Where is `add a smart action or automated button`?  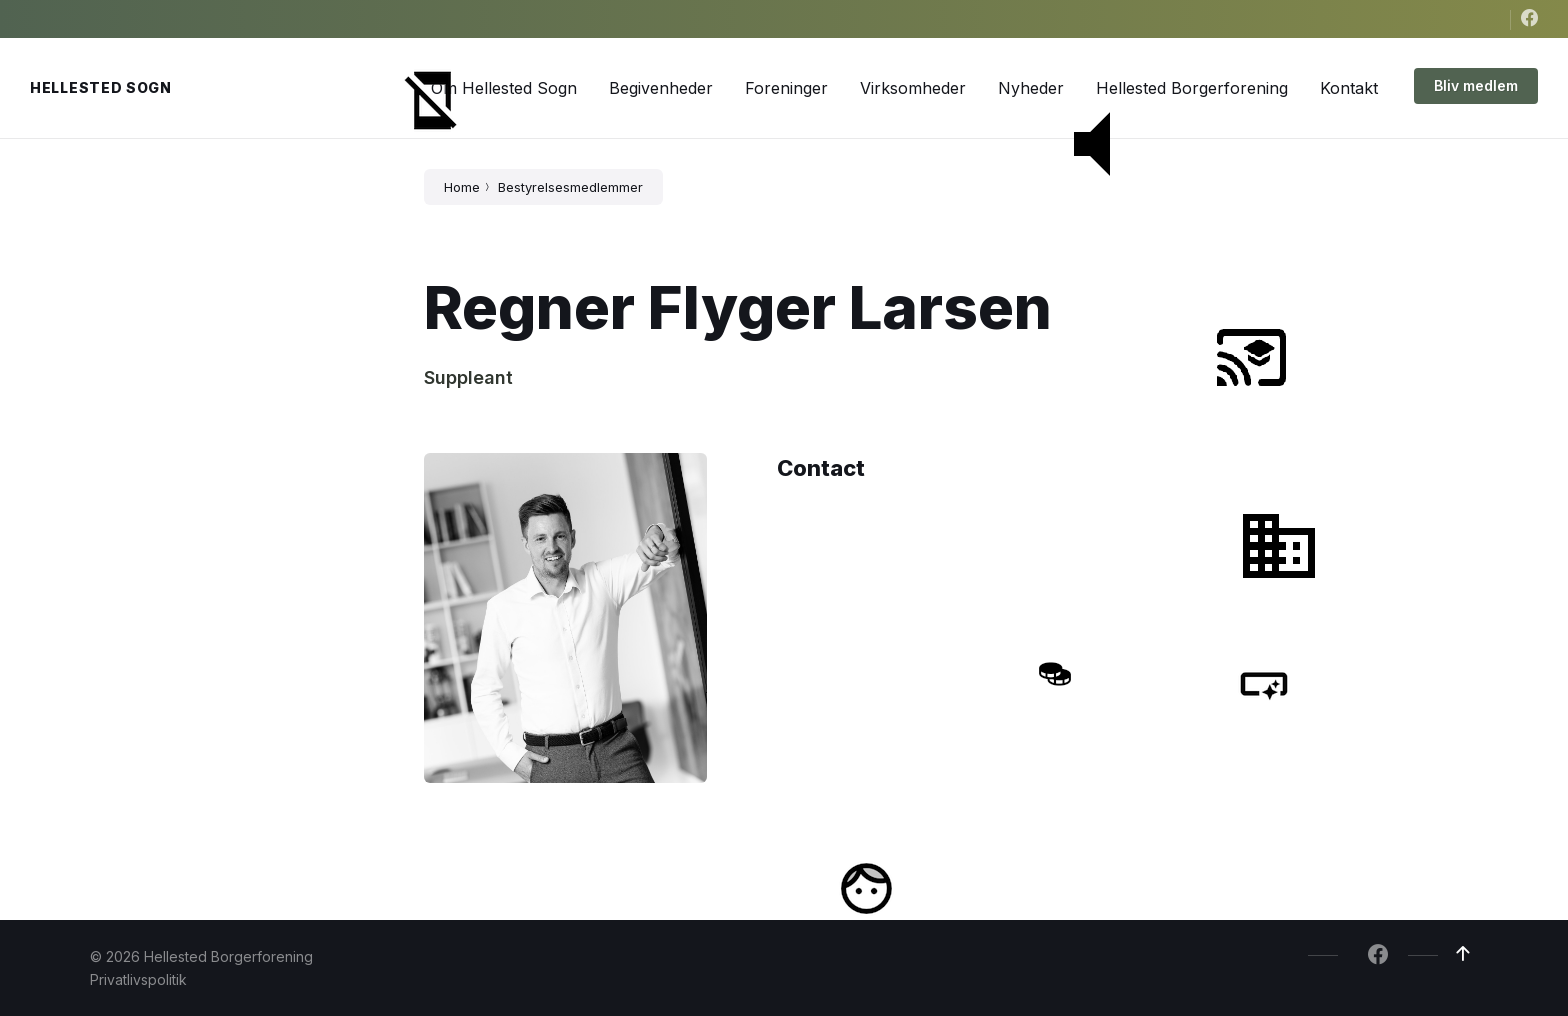
add a smart action or automated button is located at coordinates (1264, 684).